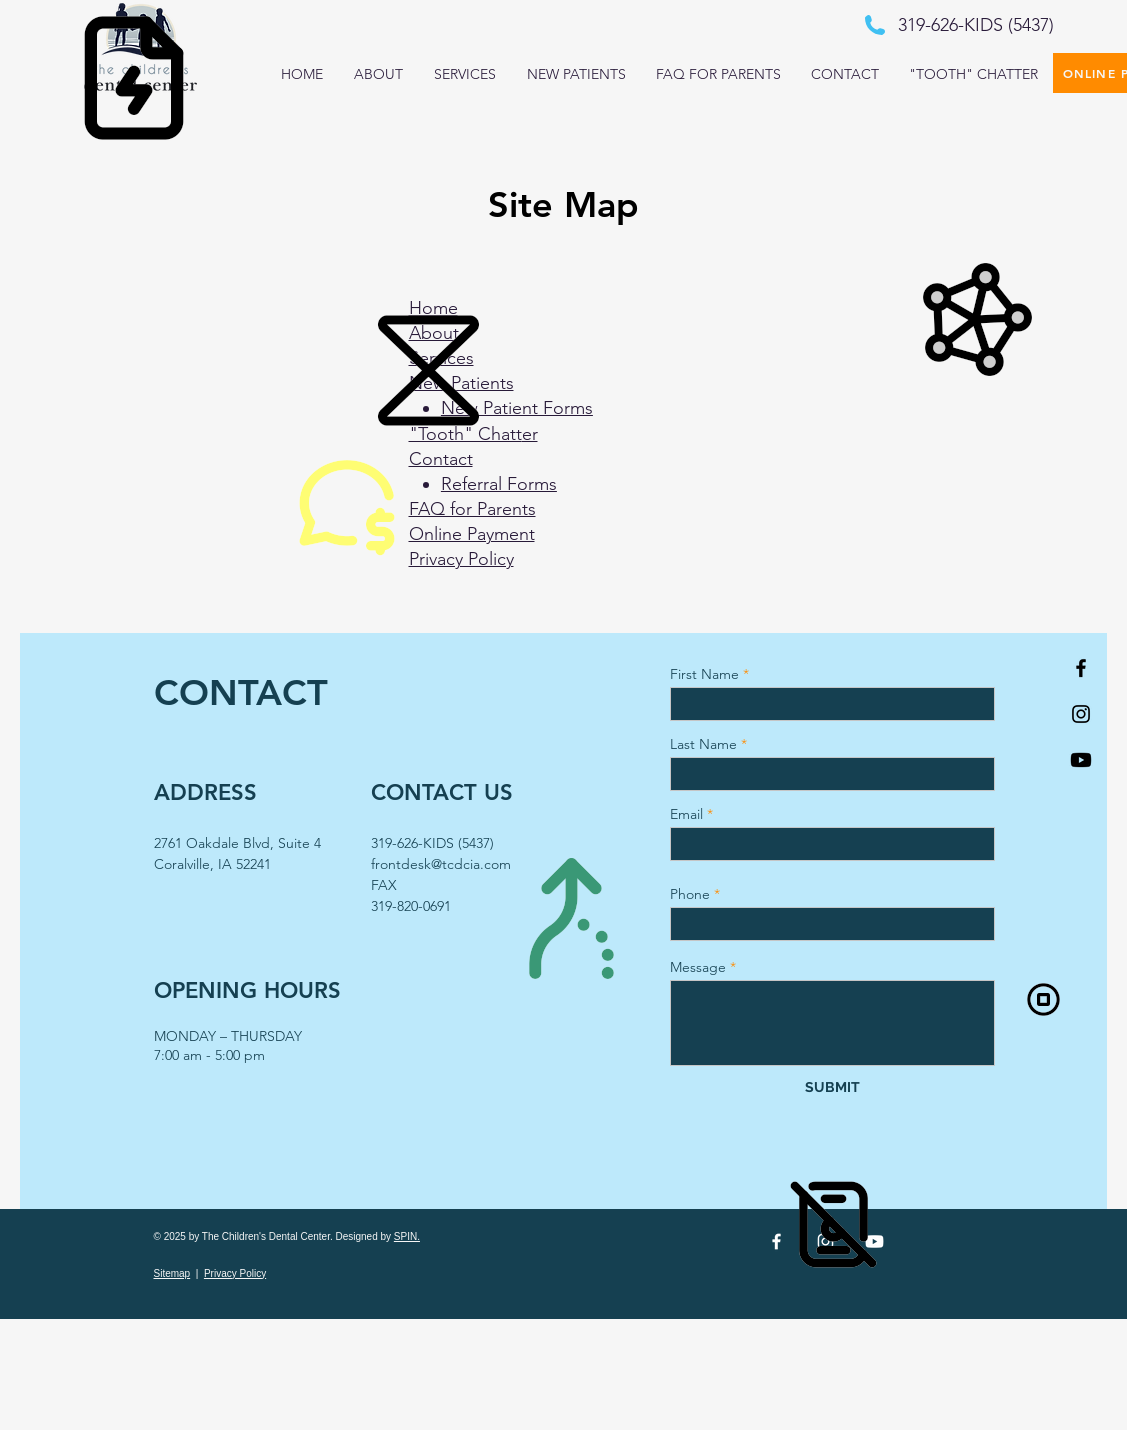  What do you see at coordinates (1043, 999) in the screenshot?
I see `stop media playback` at bounding box center [1043, 999].